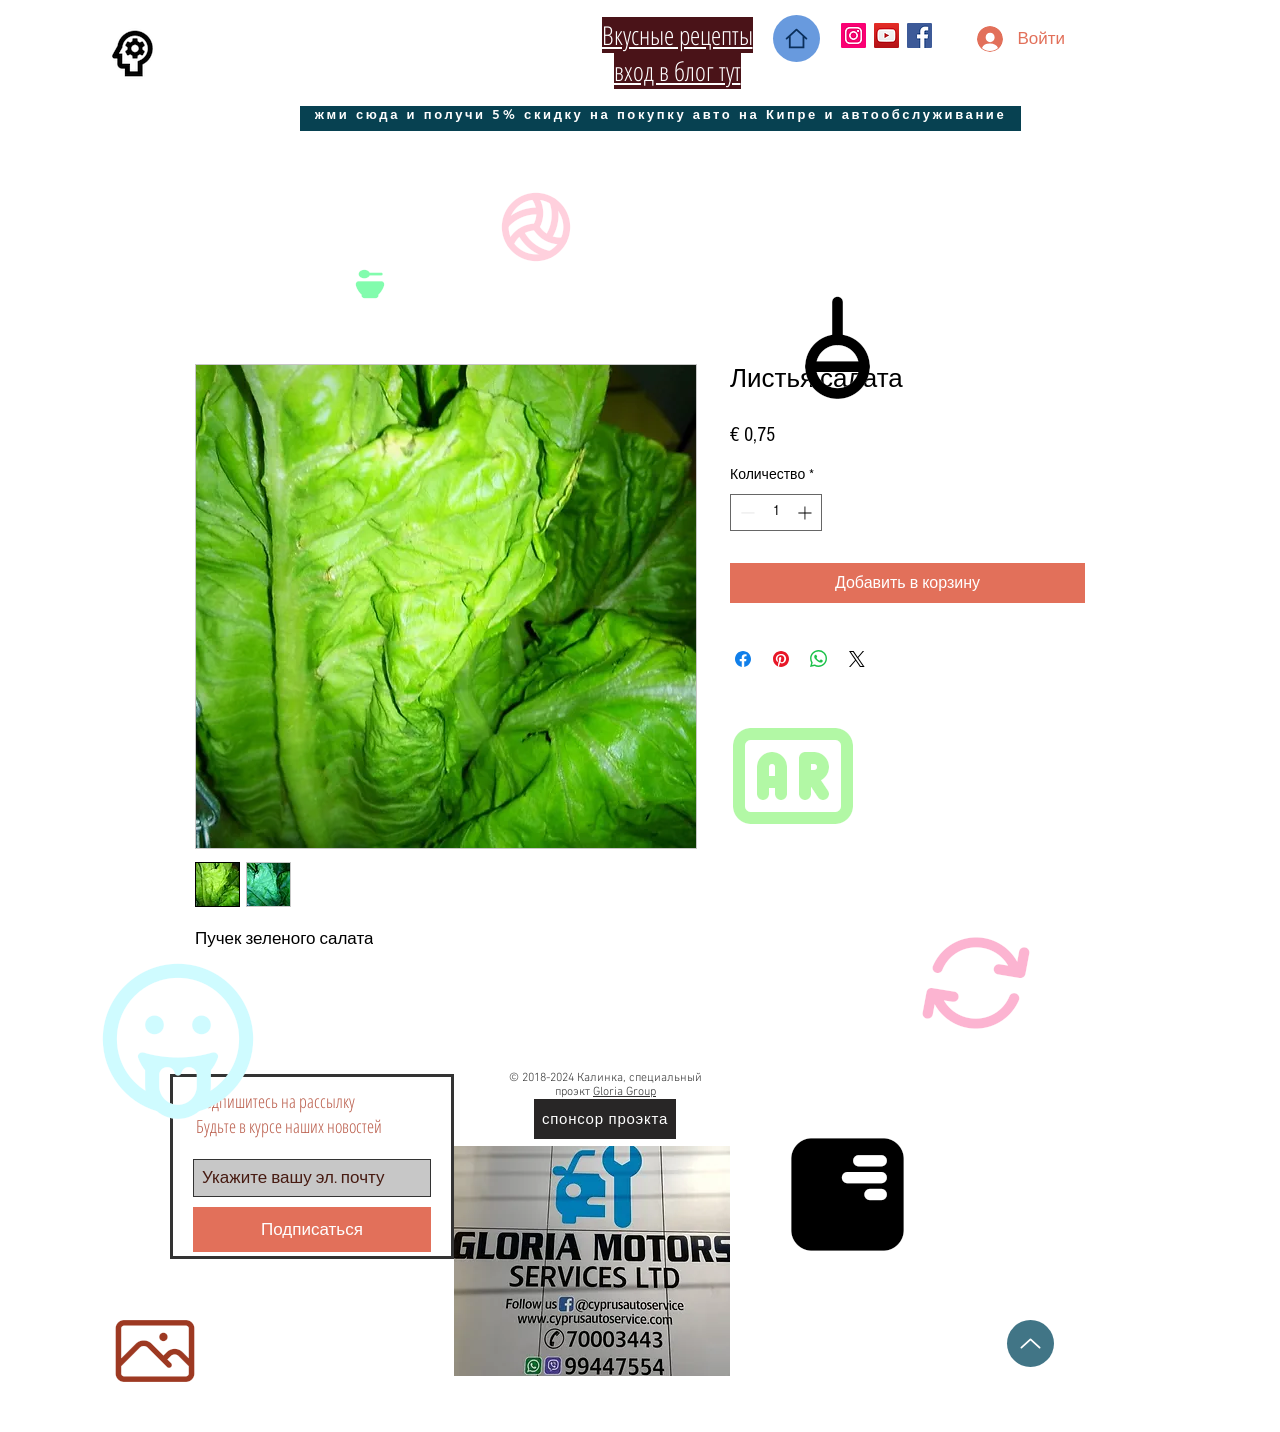 The image size is (1280, 1432). I want to click on view photo or image, so click(155, 1351).